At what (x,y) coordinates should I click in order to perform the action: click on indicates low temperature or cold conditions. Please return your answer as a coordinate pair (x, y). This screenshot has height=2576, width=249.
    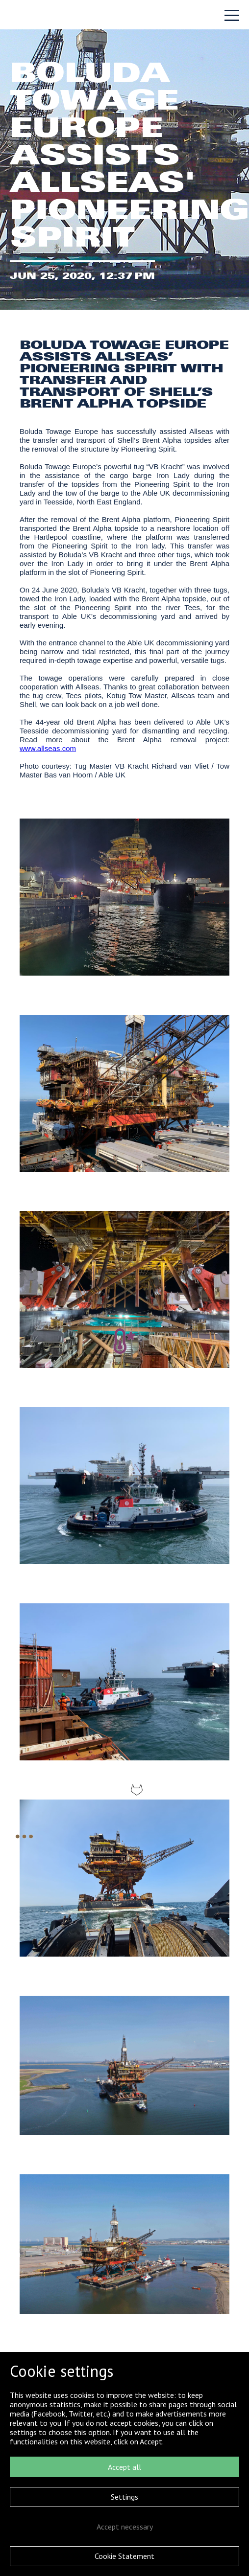
    Looking at the image, I should click on (122, 1341).